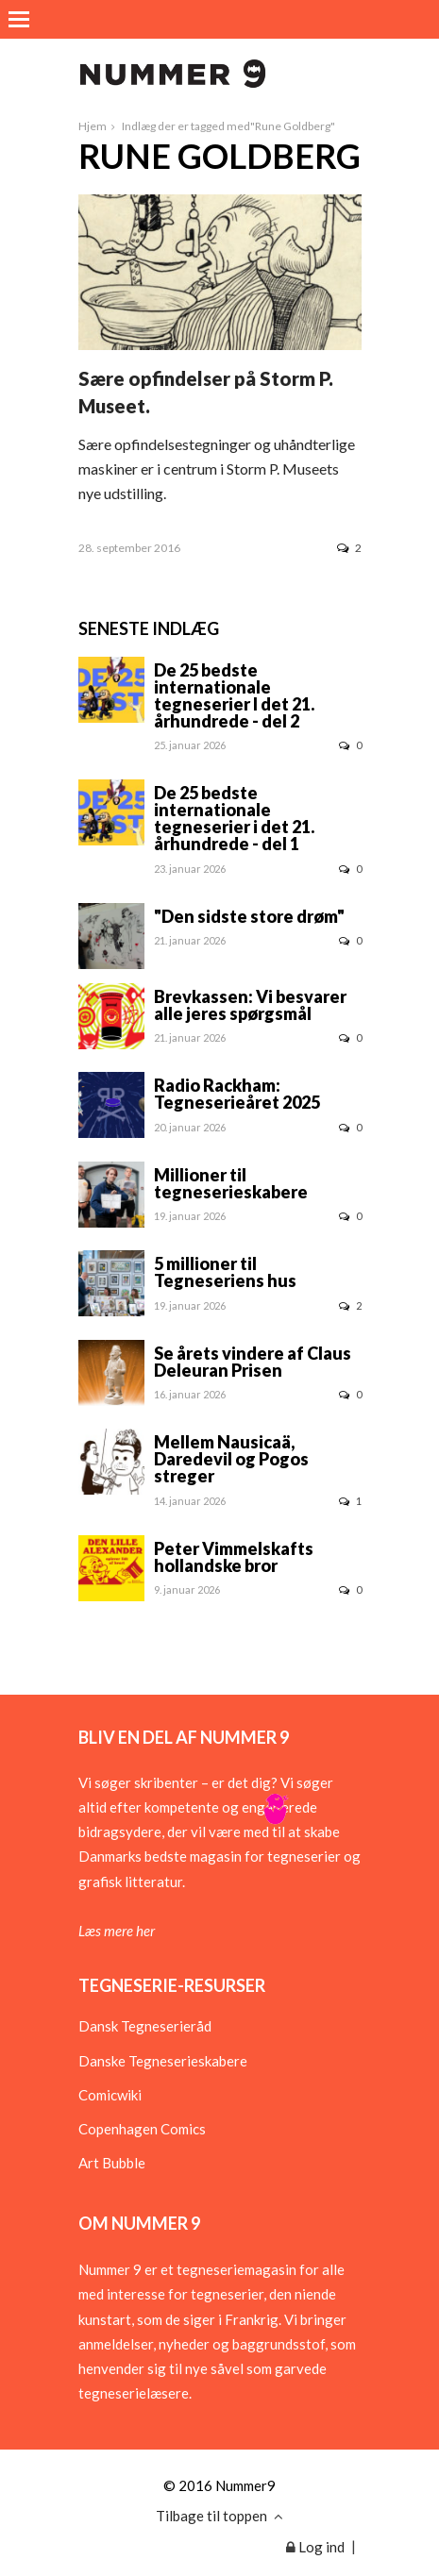 Image resolution: width=439 pixels, height=2576 pixels. What do you see at coordinates (275, 1808) in the screenshot?
I see `indicates new user or beginner status` at bounding box center [275, 1808].